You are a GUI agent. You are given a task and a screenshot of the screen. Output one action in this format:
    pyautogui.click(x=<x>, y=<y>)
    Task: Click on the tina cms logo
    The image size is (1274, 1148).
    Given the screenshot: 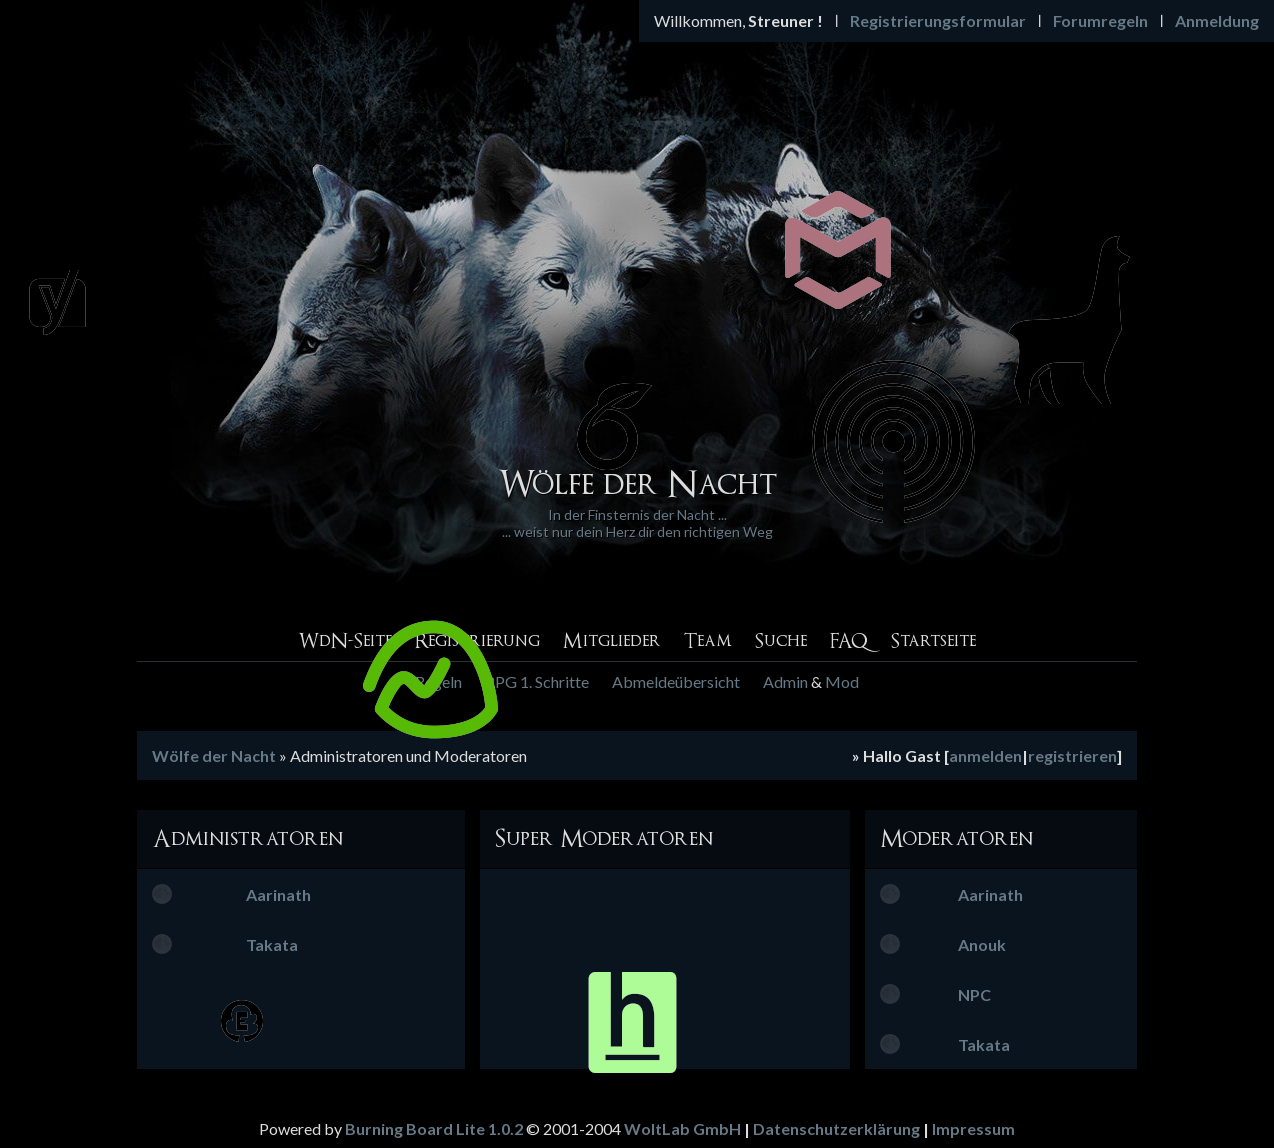 What is the action you would take?
    pyautogui.click(x=1069, y=320)
    